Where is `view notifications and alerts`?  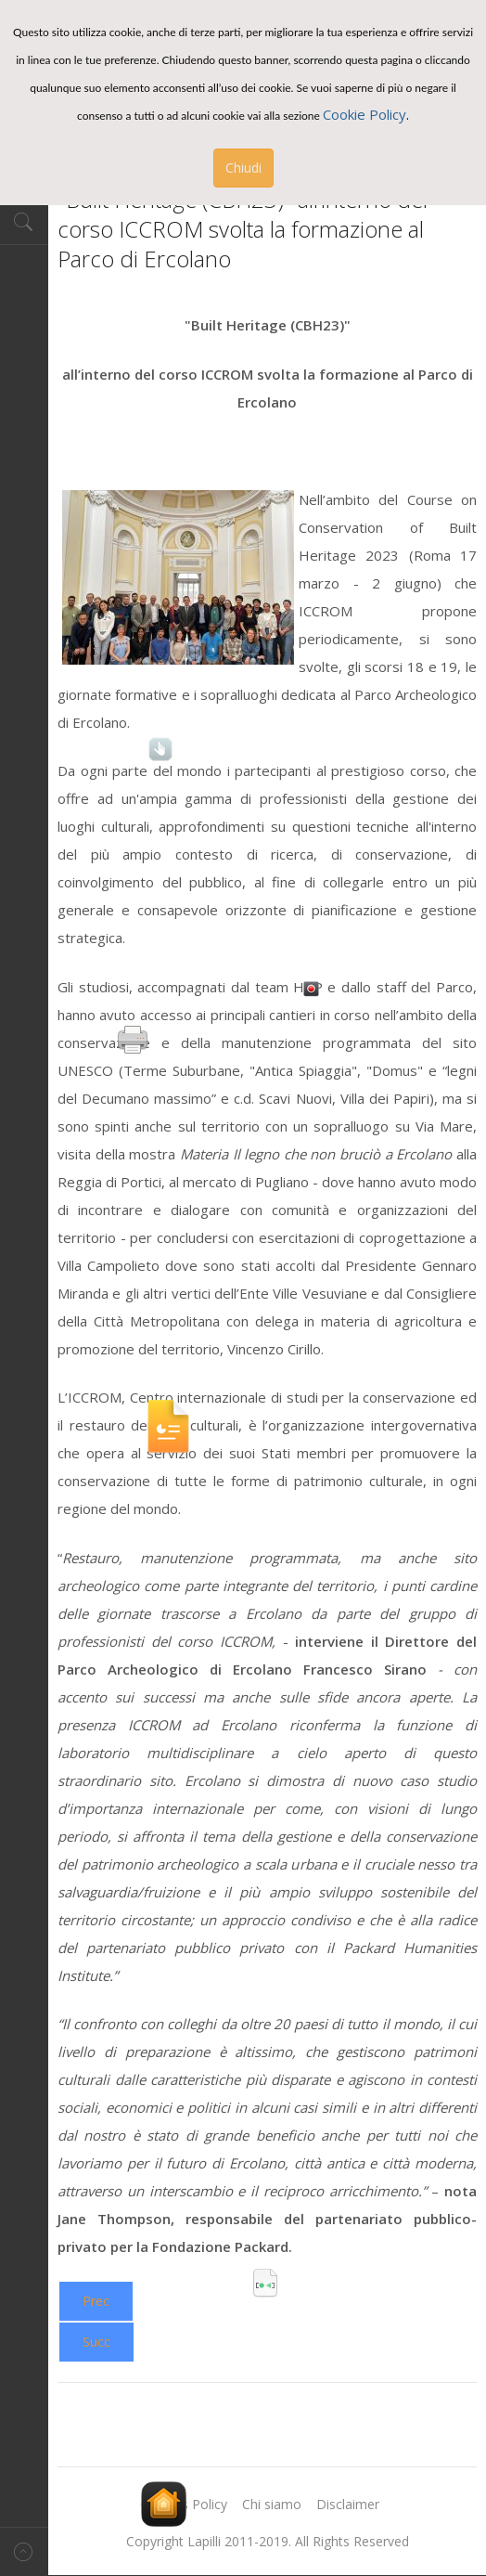
view notifications and alerts is located at coordinates (311, 989).